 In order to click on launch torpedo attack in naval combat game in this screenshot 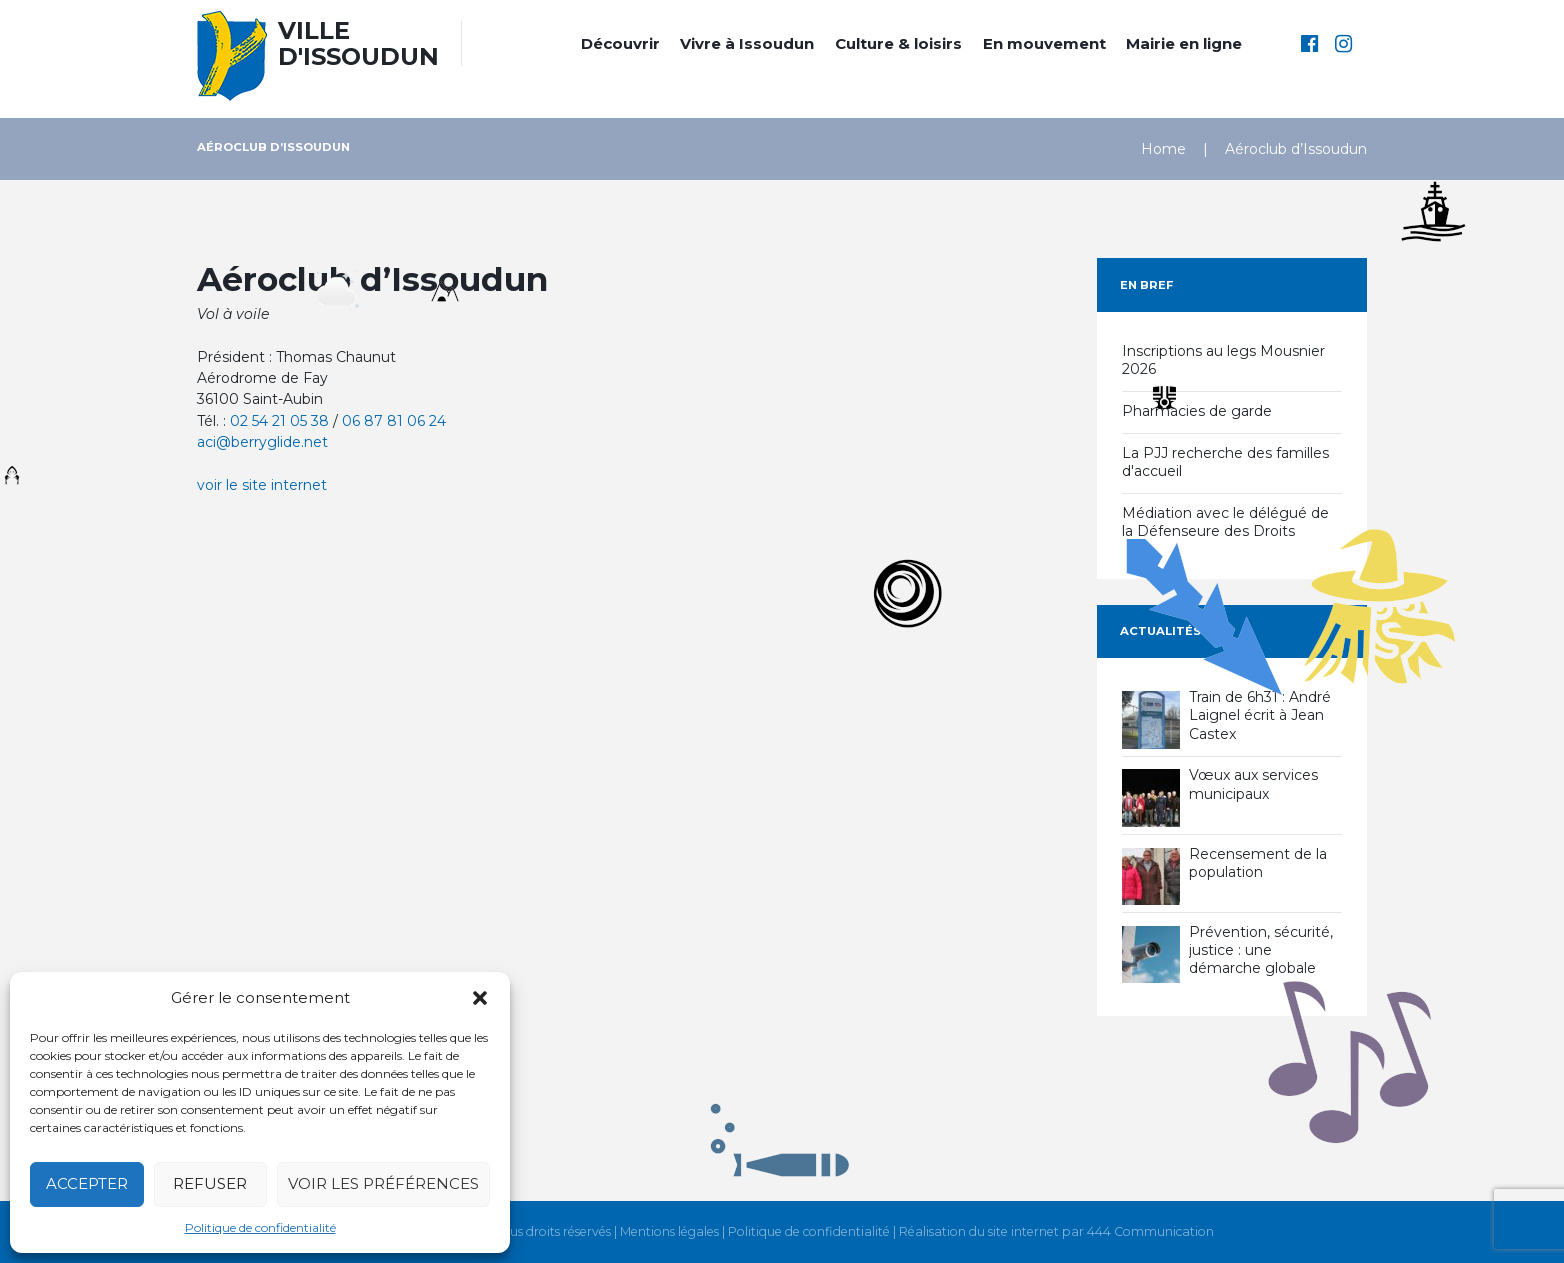, I will do `click(779, 1165)`.